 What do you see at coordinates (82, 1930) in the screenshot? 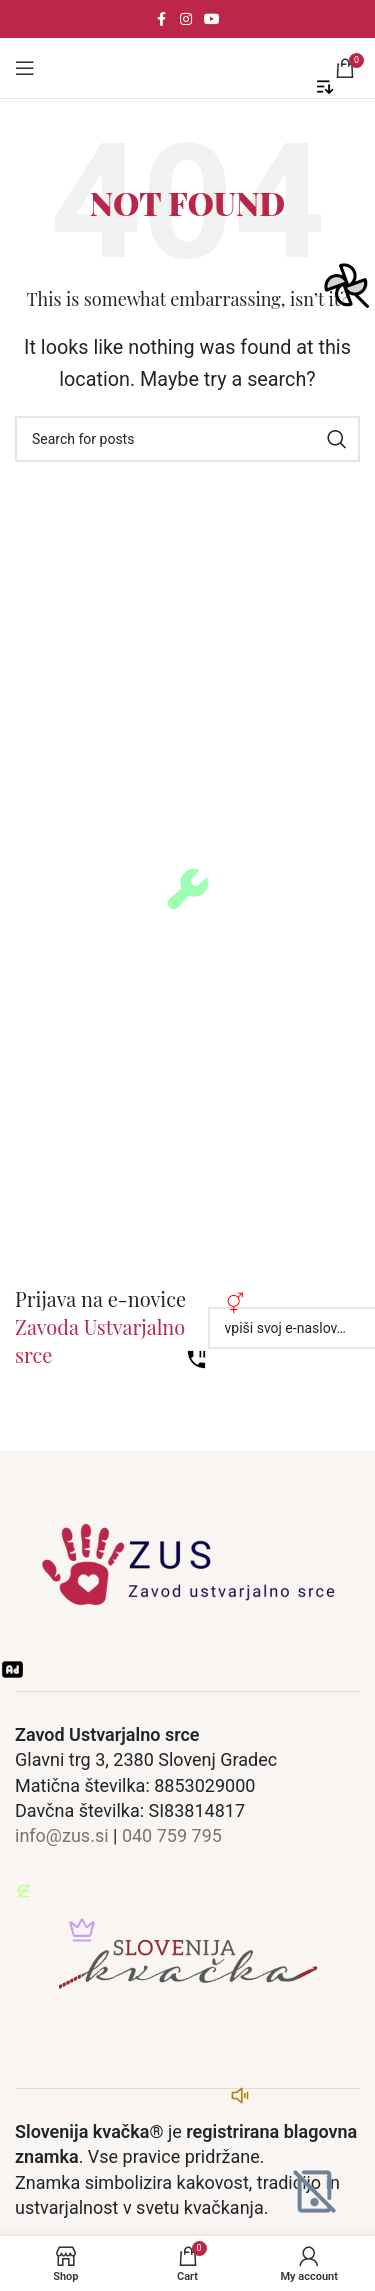
I see `indicates premium or pro membership status` at bounding box center [82, 1930].